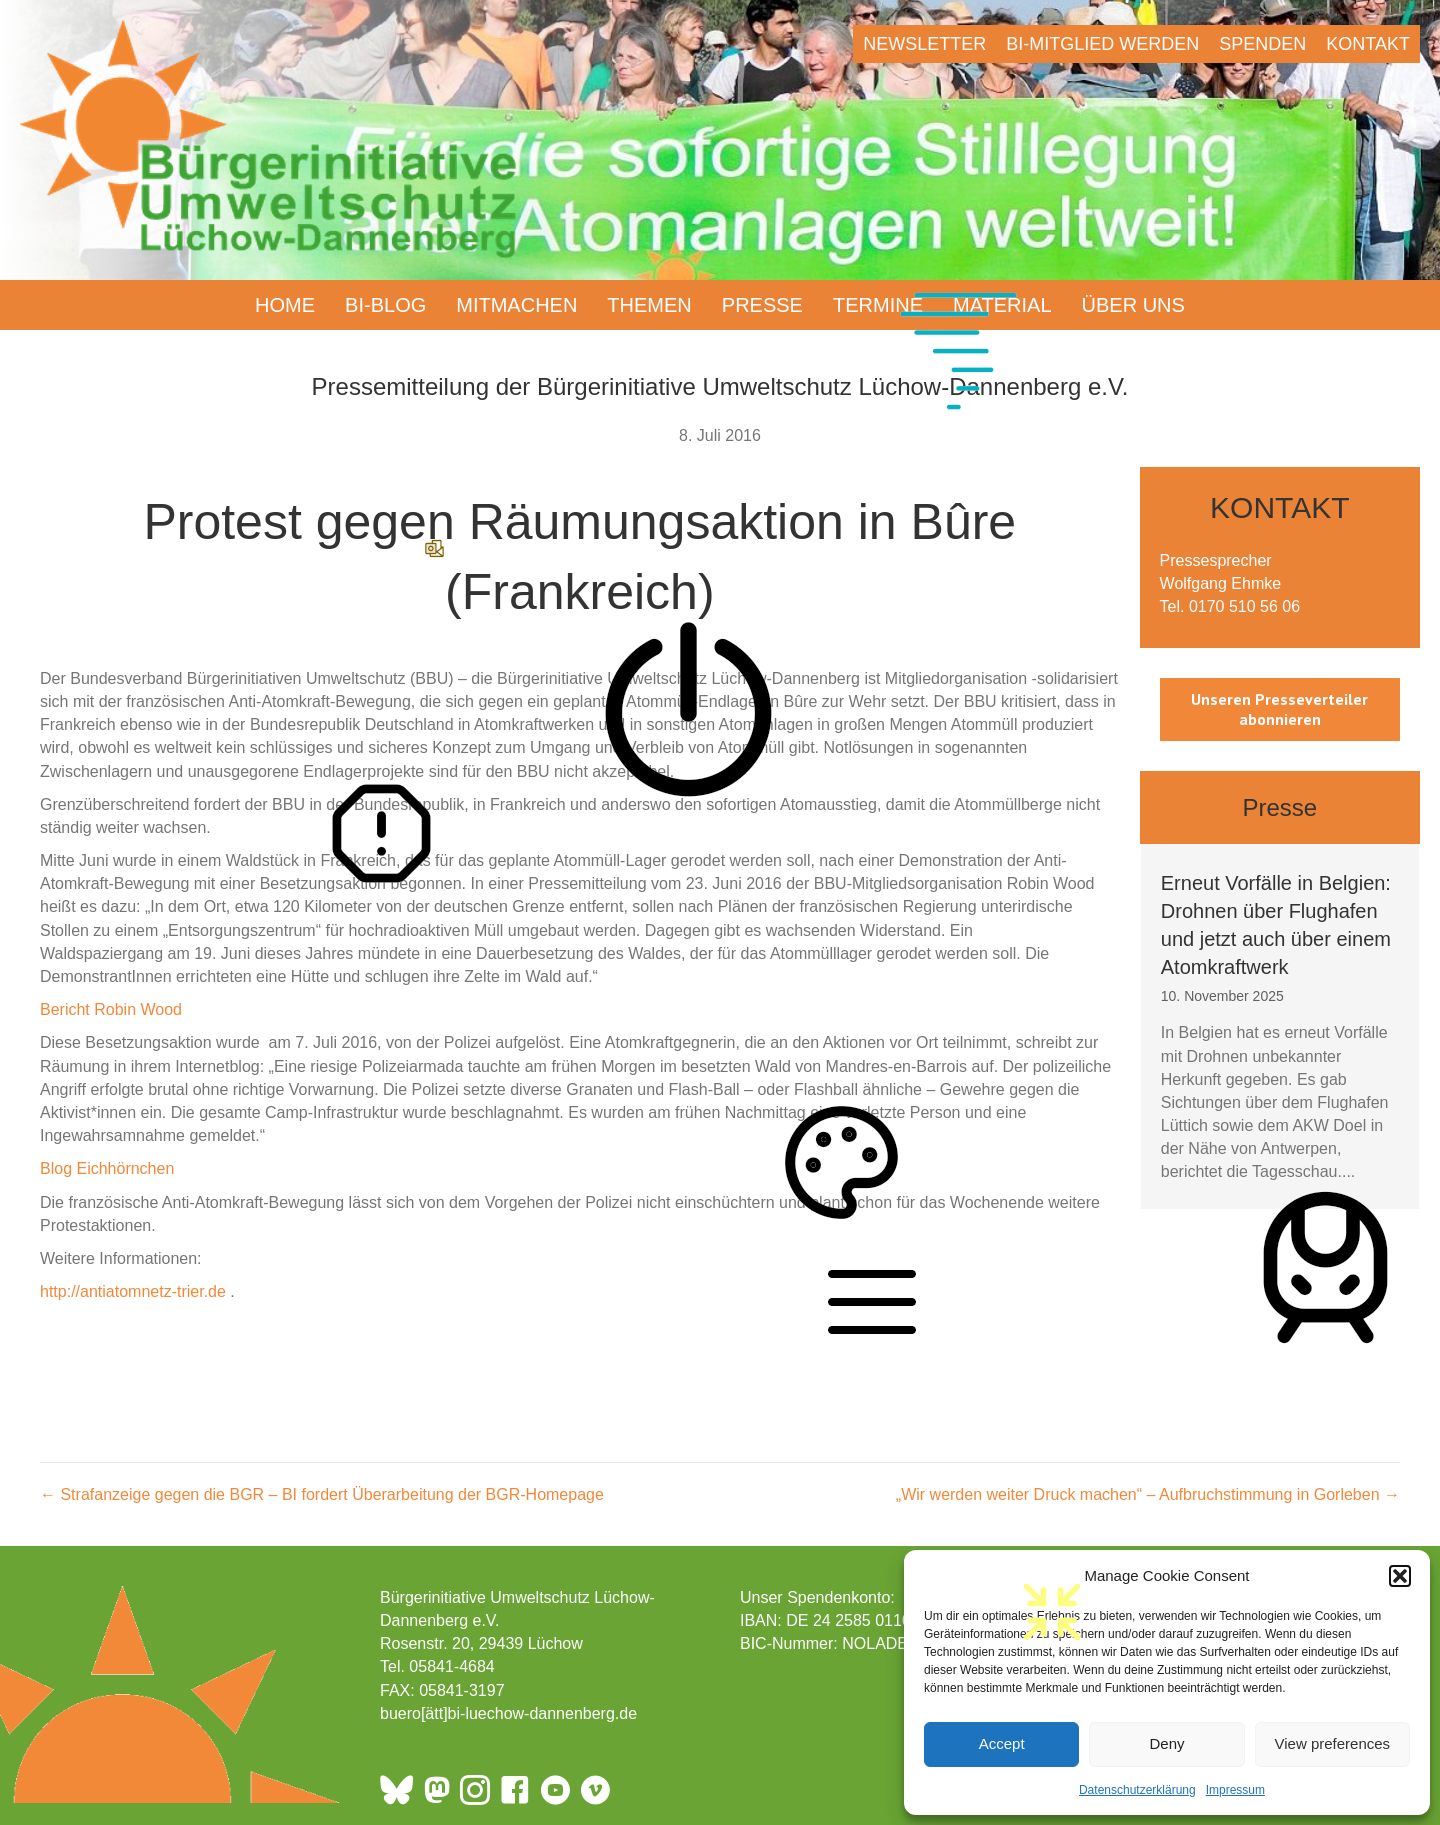 This screenshot has height=1825, width=1440. Describe the element at coordinates (958, 346) in the screenshot. I see `indicates severe weather alert or tornado warning` at that location.